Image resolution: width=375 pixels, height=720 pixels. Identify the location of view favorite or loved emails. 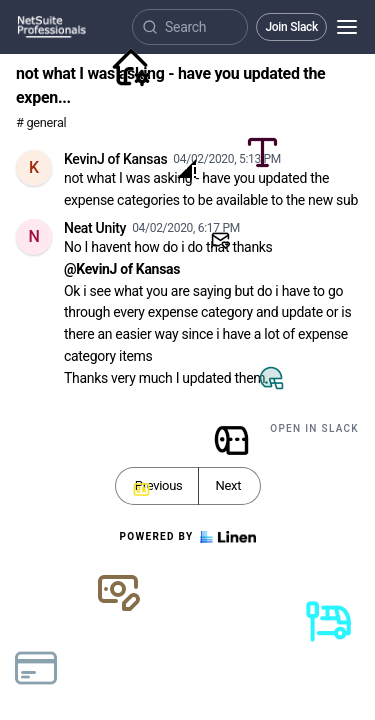
(220, 239).